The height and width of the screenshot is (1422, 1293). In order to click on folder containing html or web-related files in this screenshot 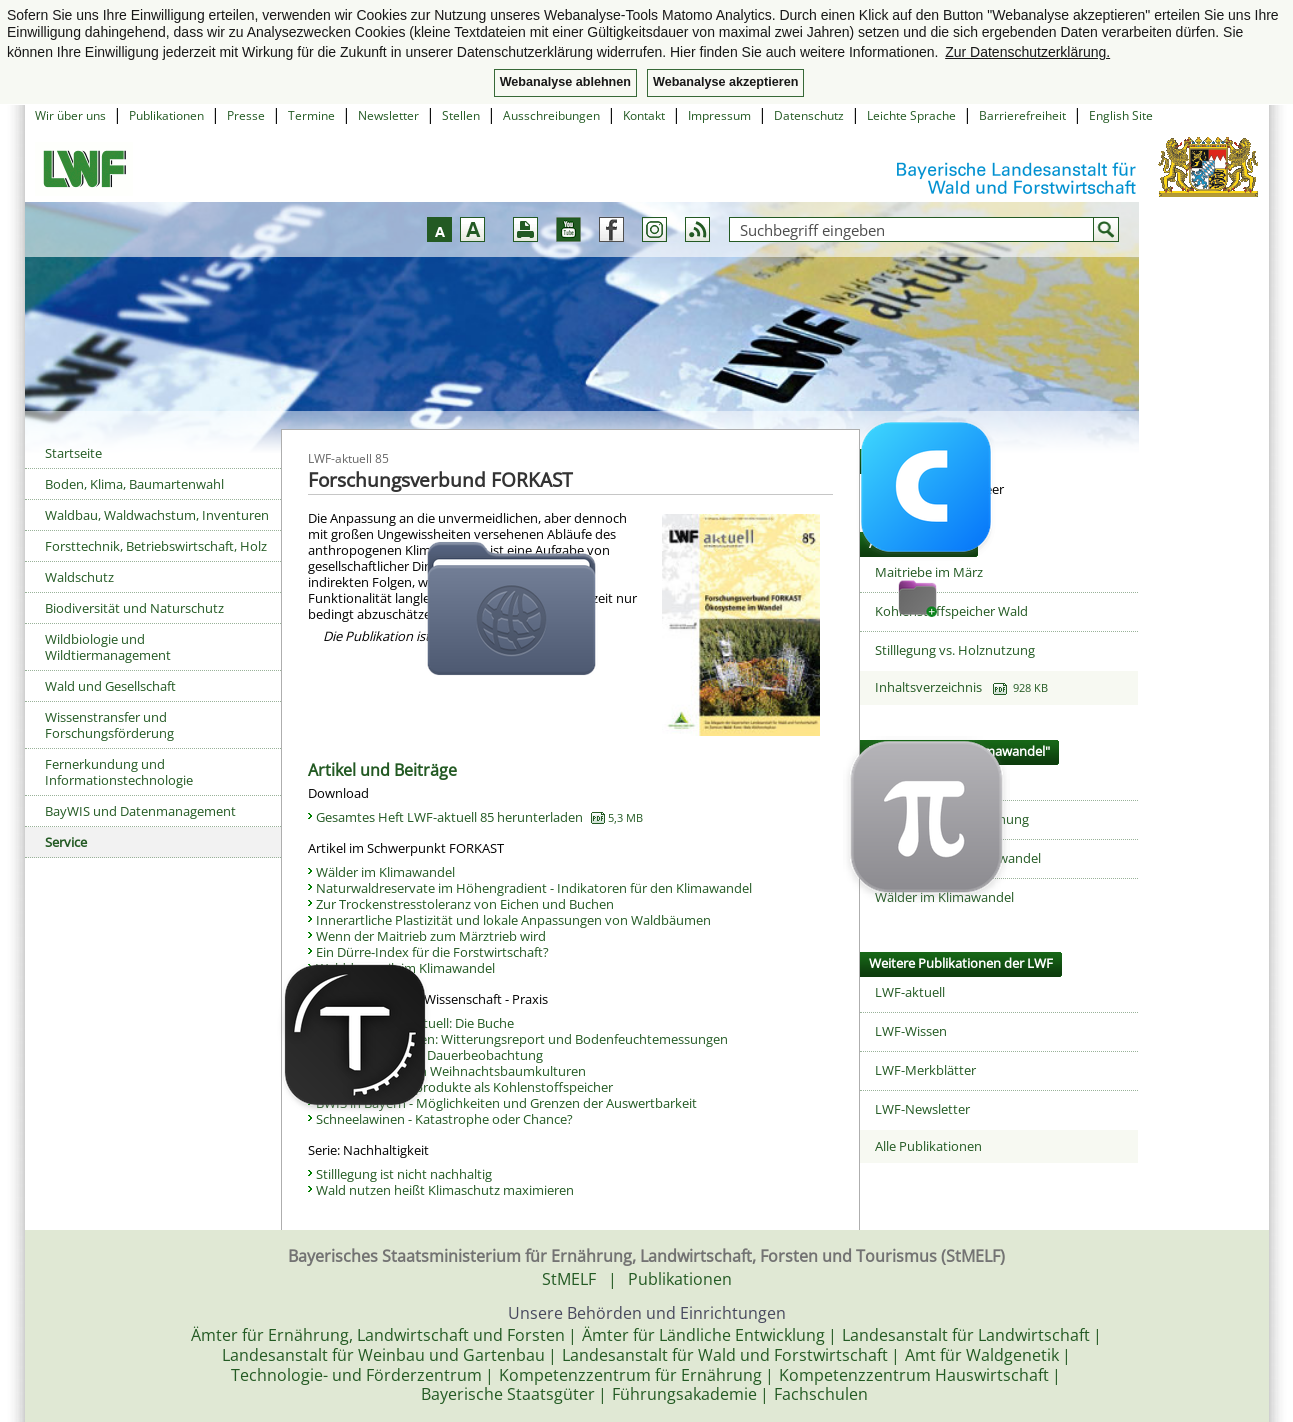, I will do `click(511, 608)`.